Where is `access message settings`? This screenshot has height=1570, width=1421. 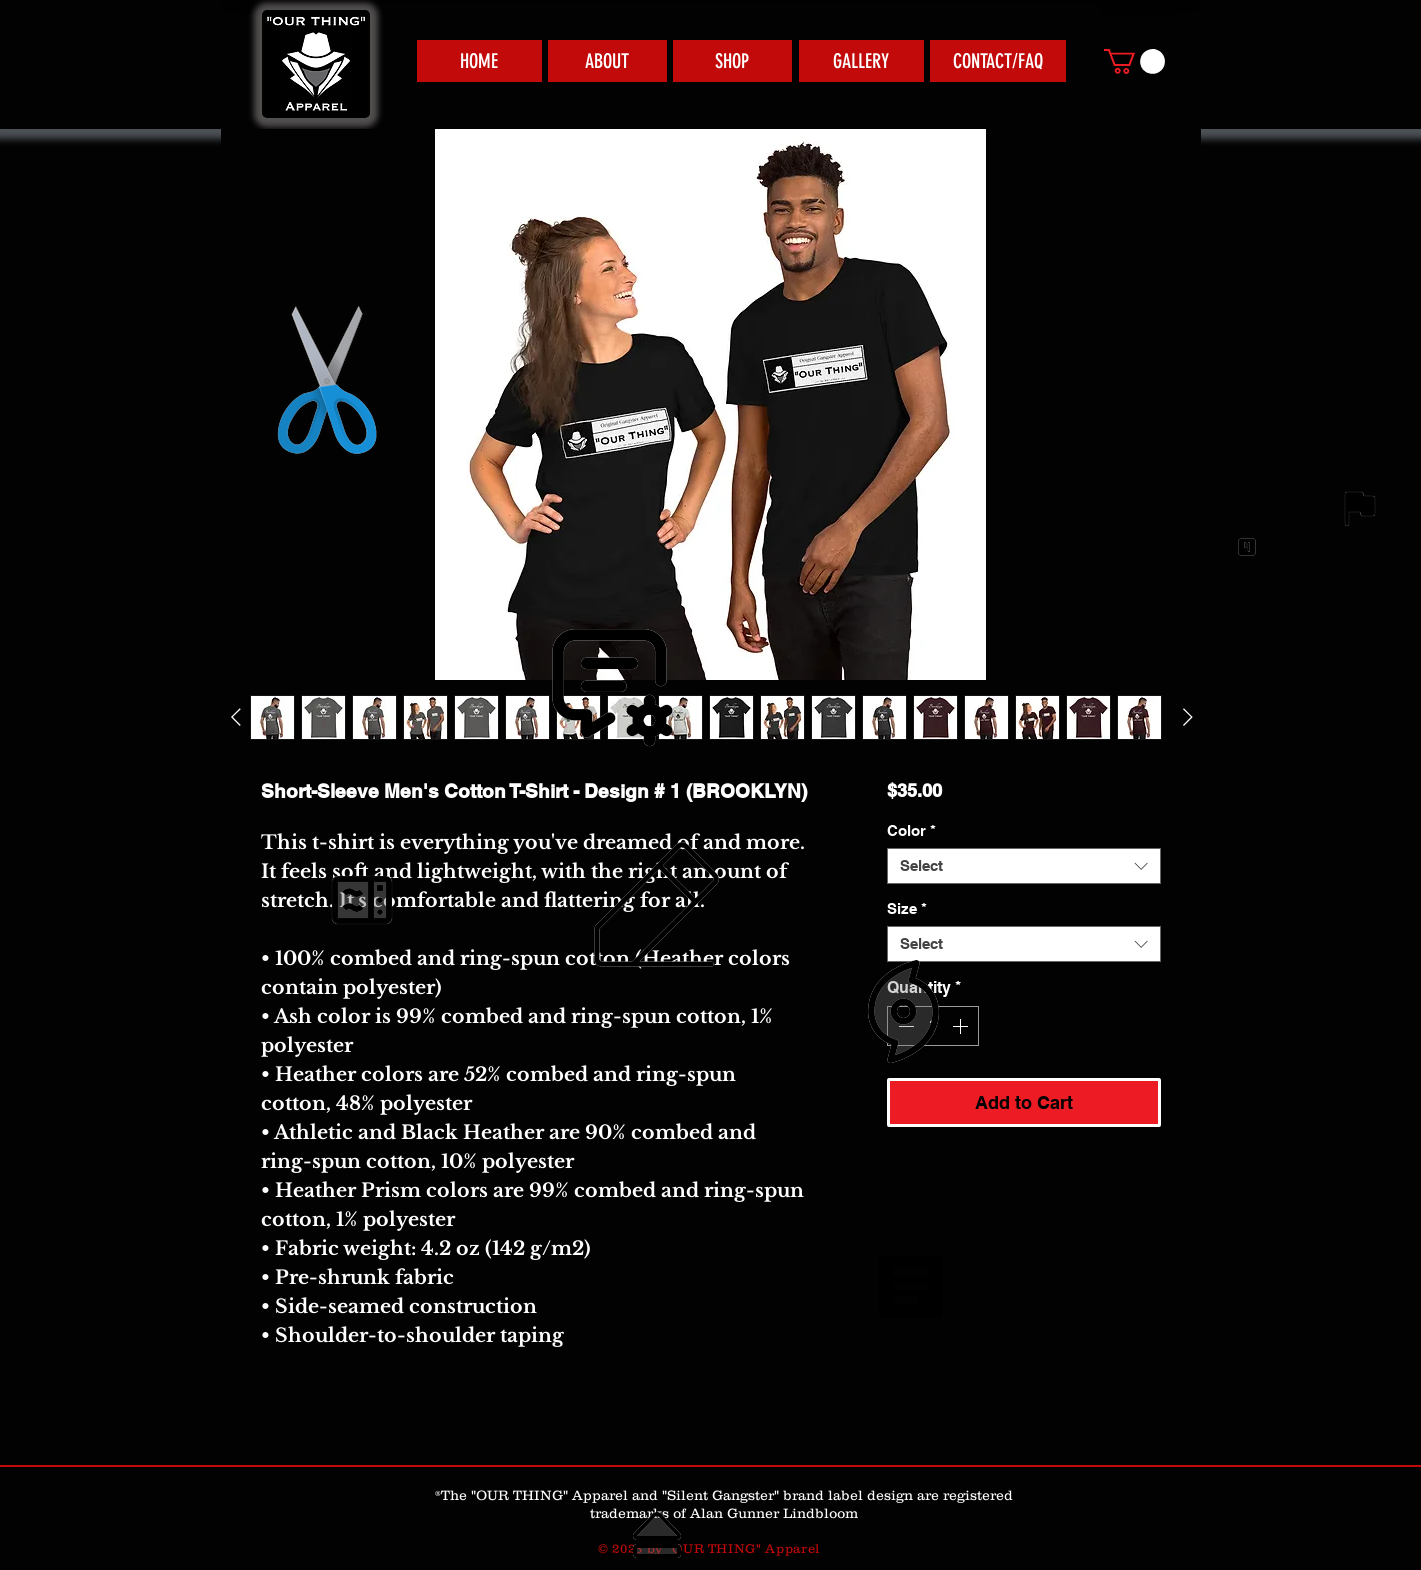 access message settings is located at coordinates (609, 680).